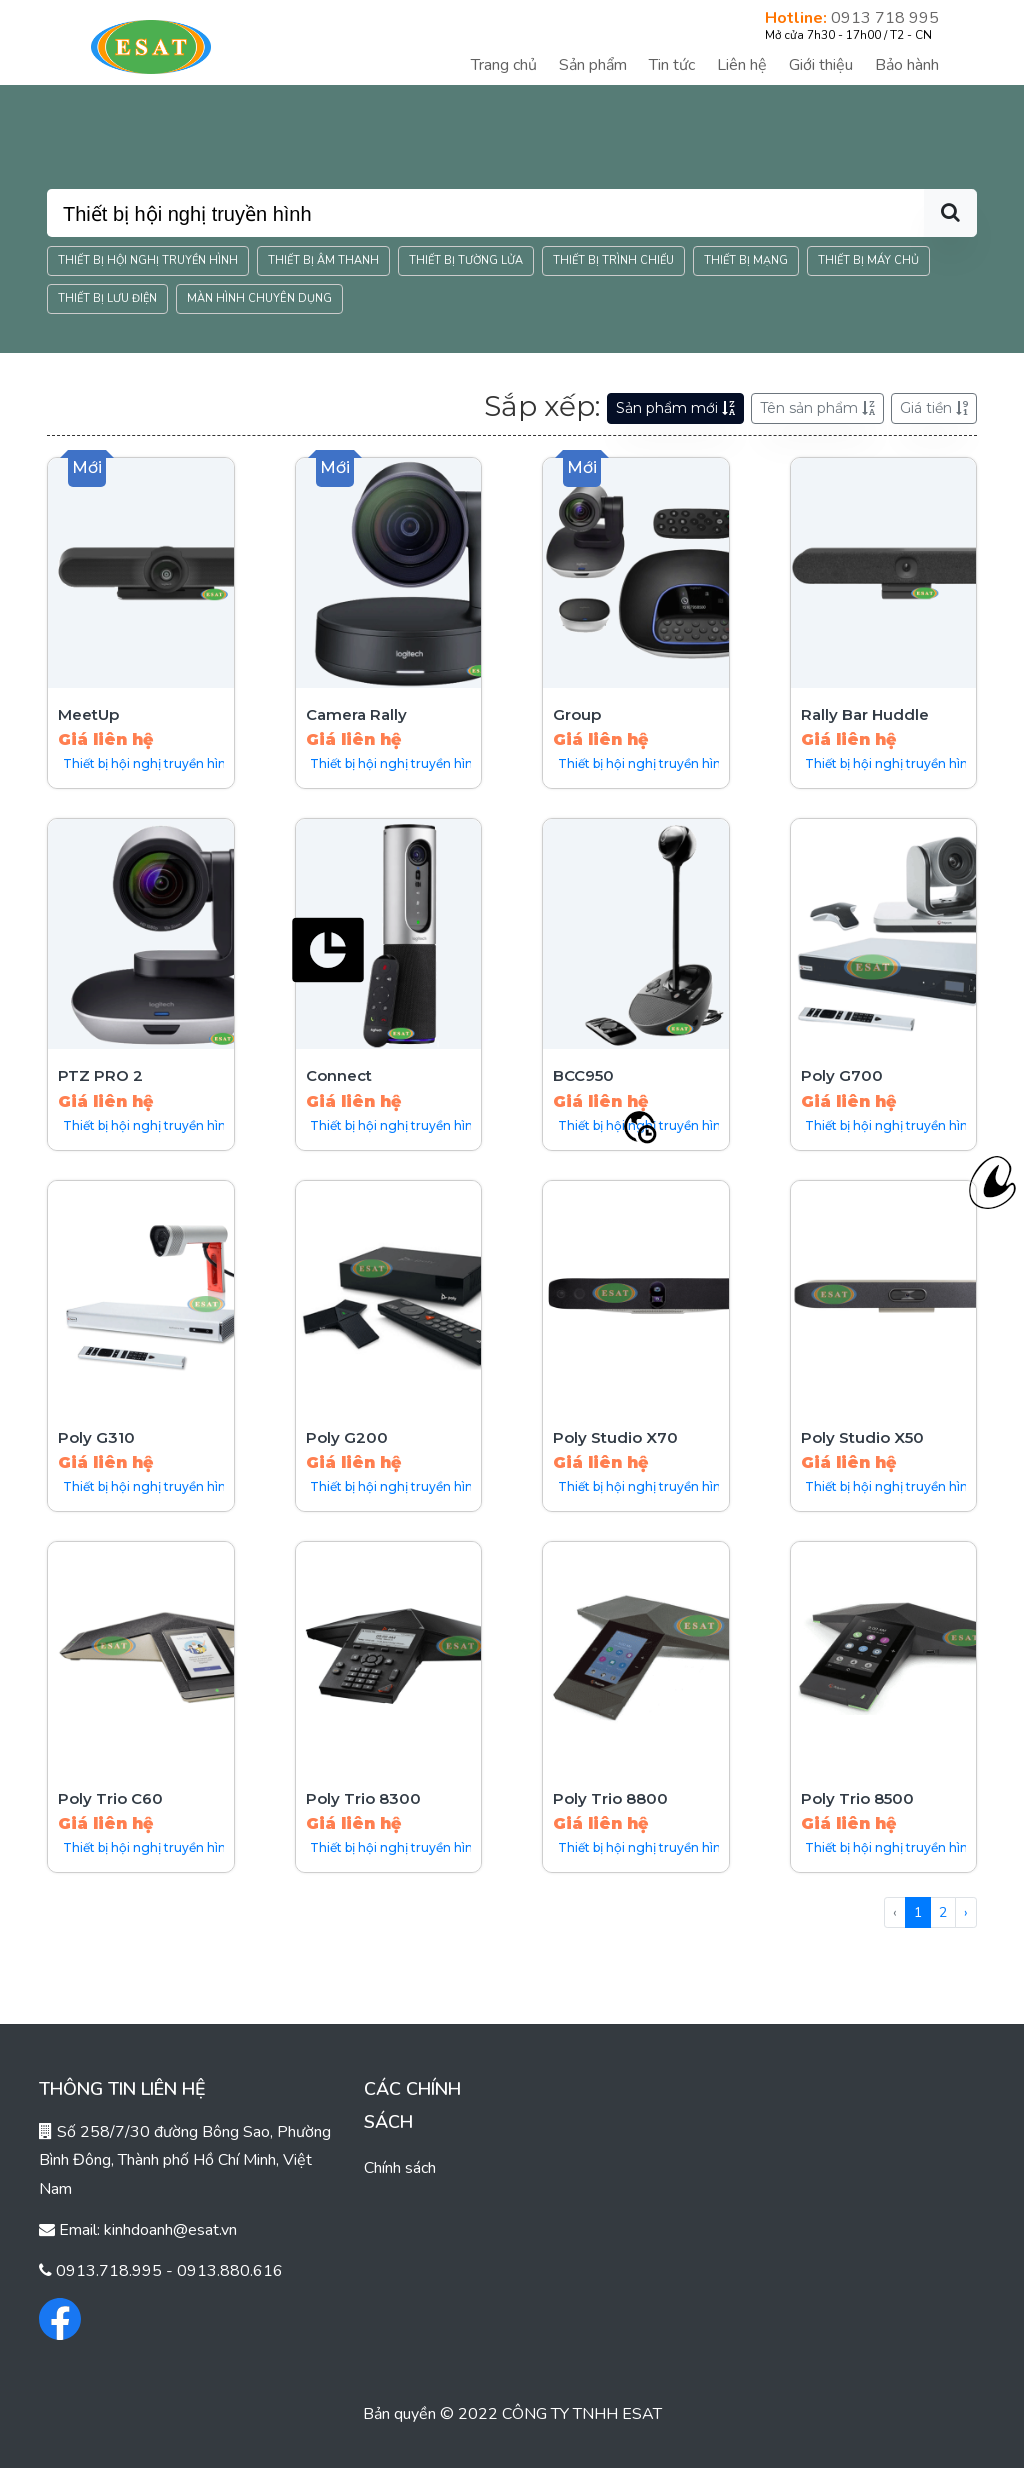  I want to click on view business analytics dashboard, so click(328, 950).